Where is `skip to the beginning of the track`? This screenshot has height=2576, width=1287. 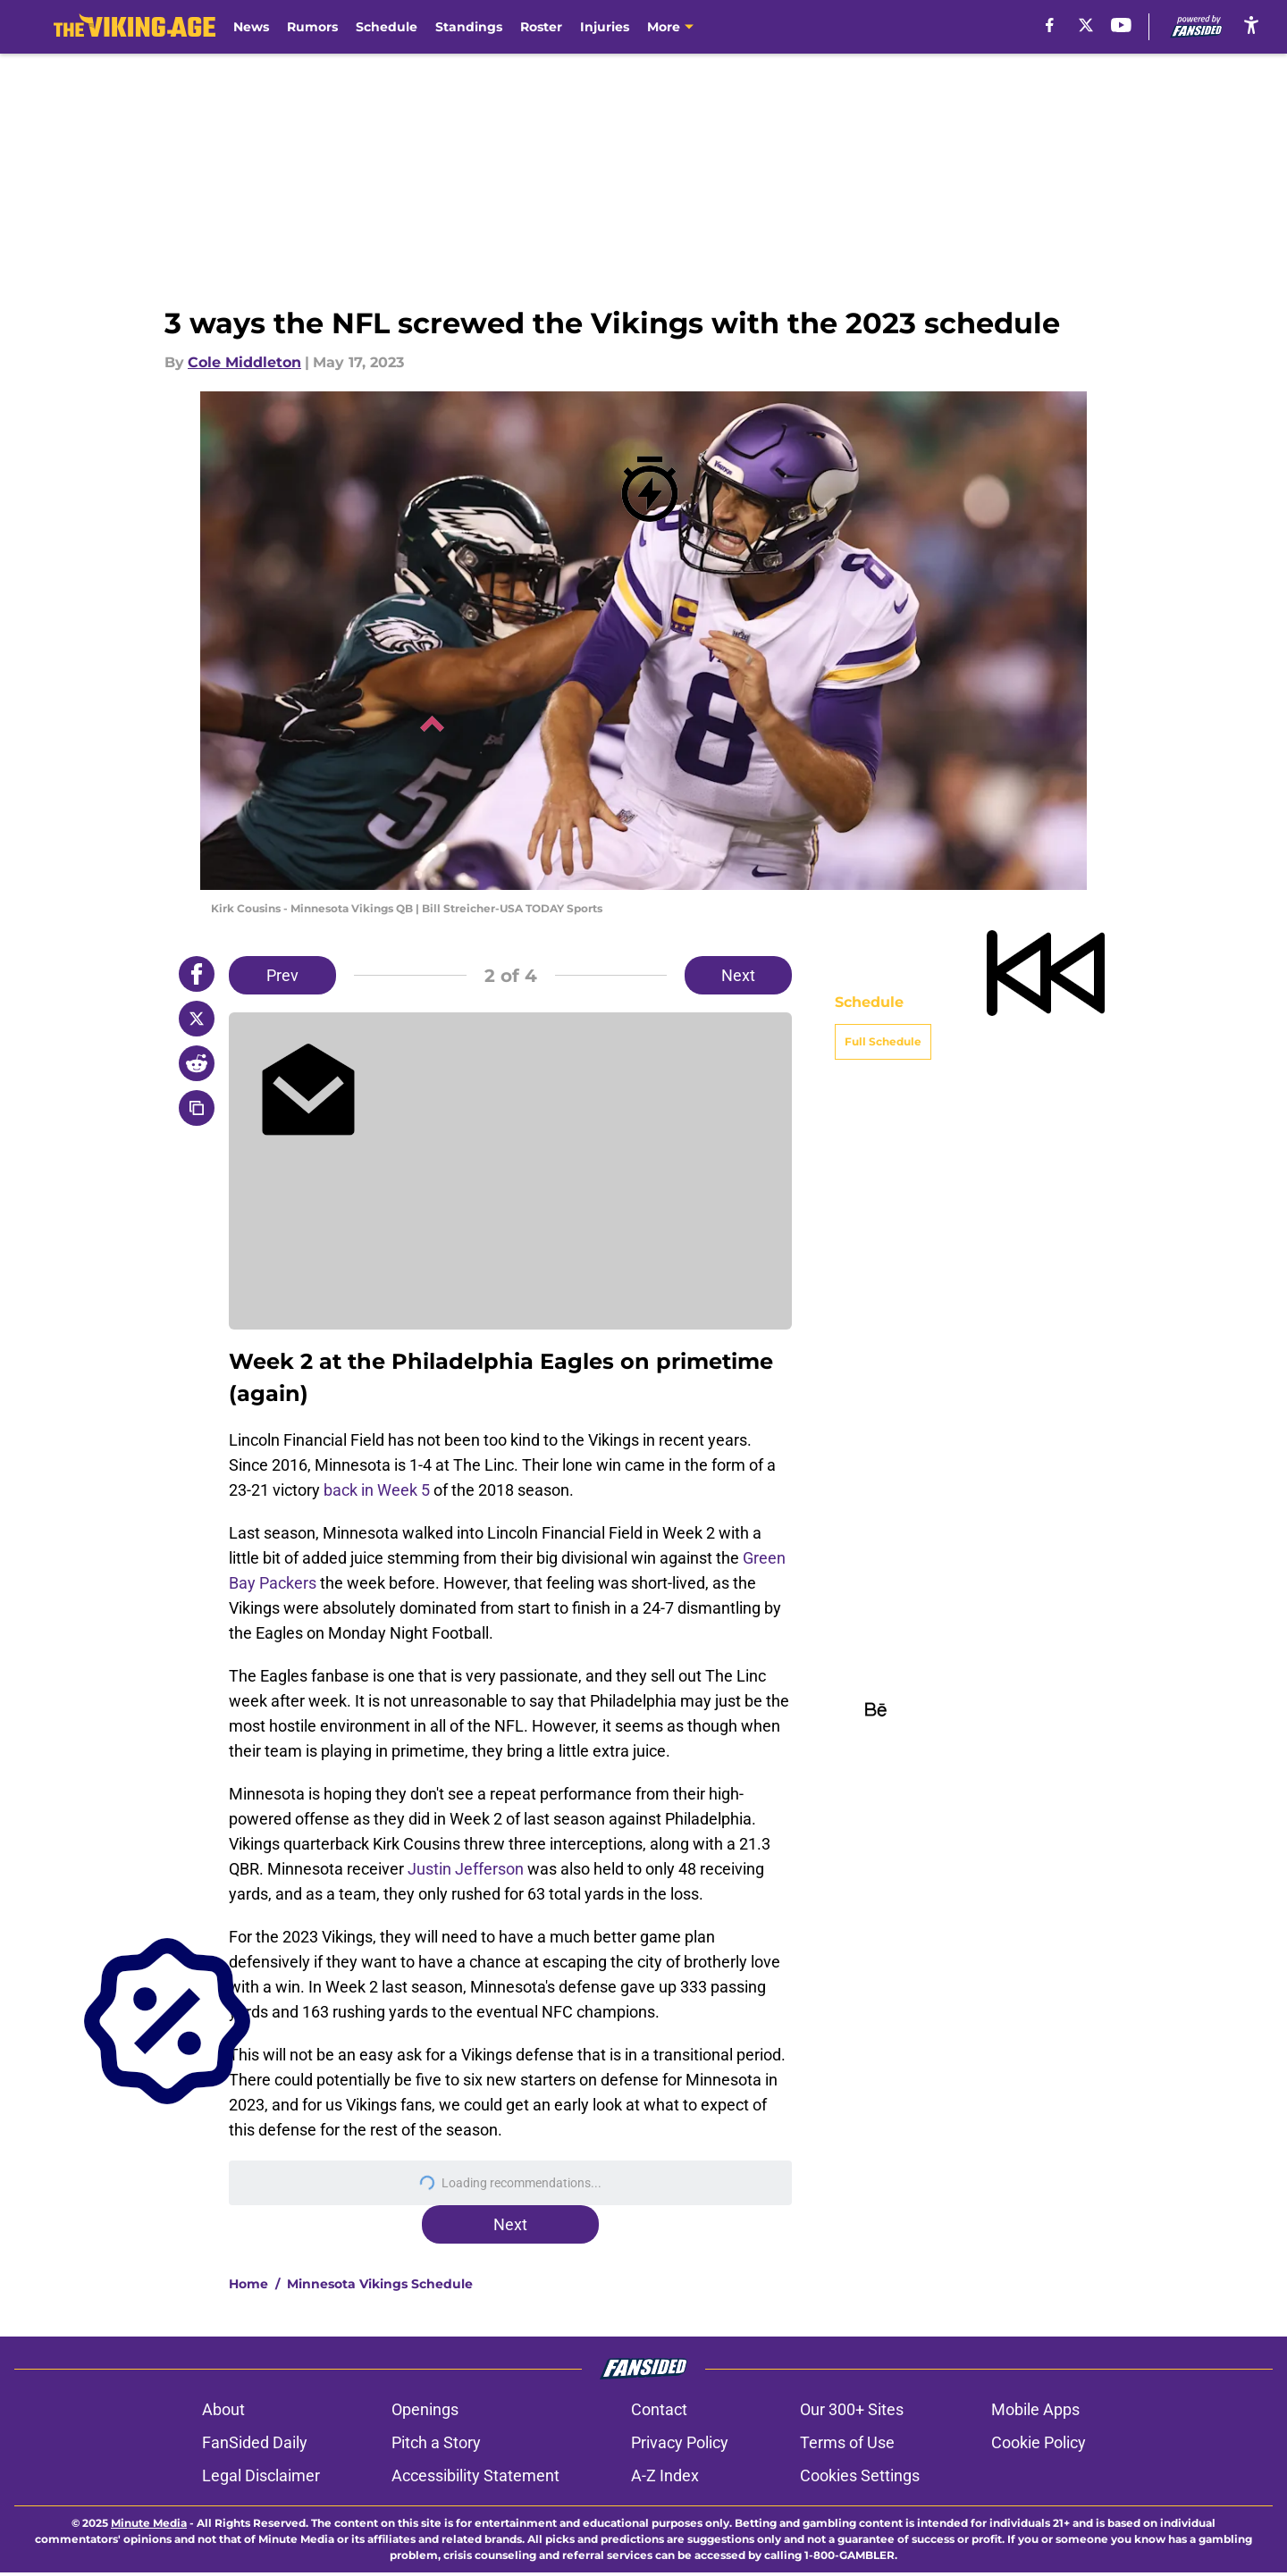
skip to the beginning of the track is located at coordinates (1046, 973).